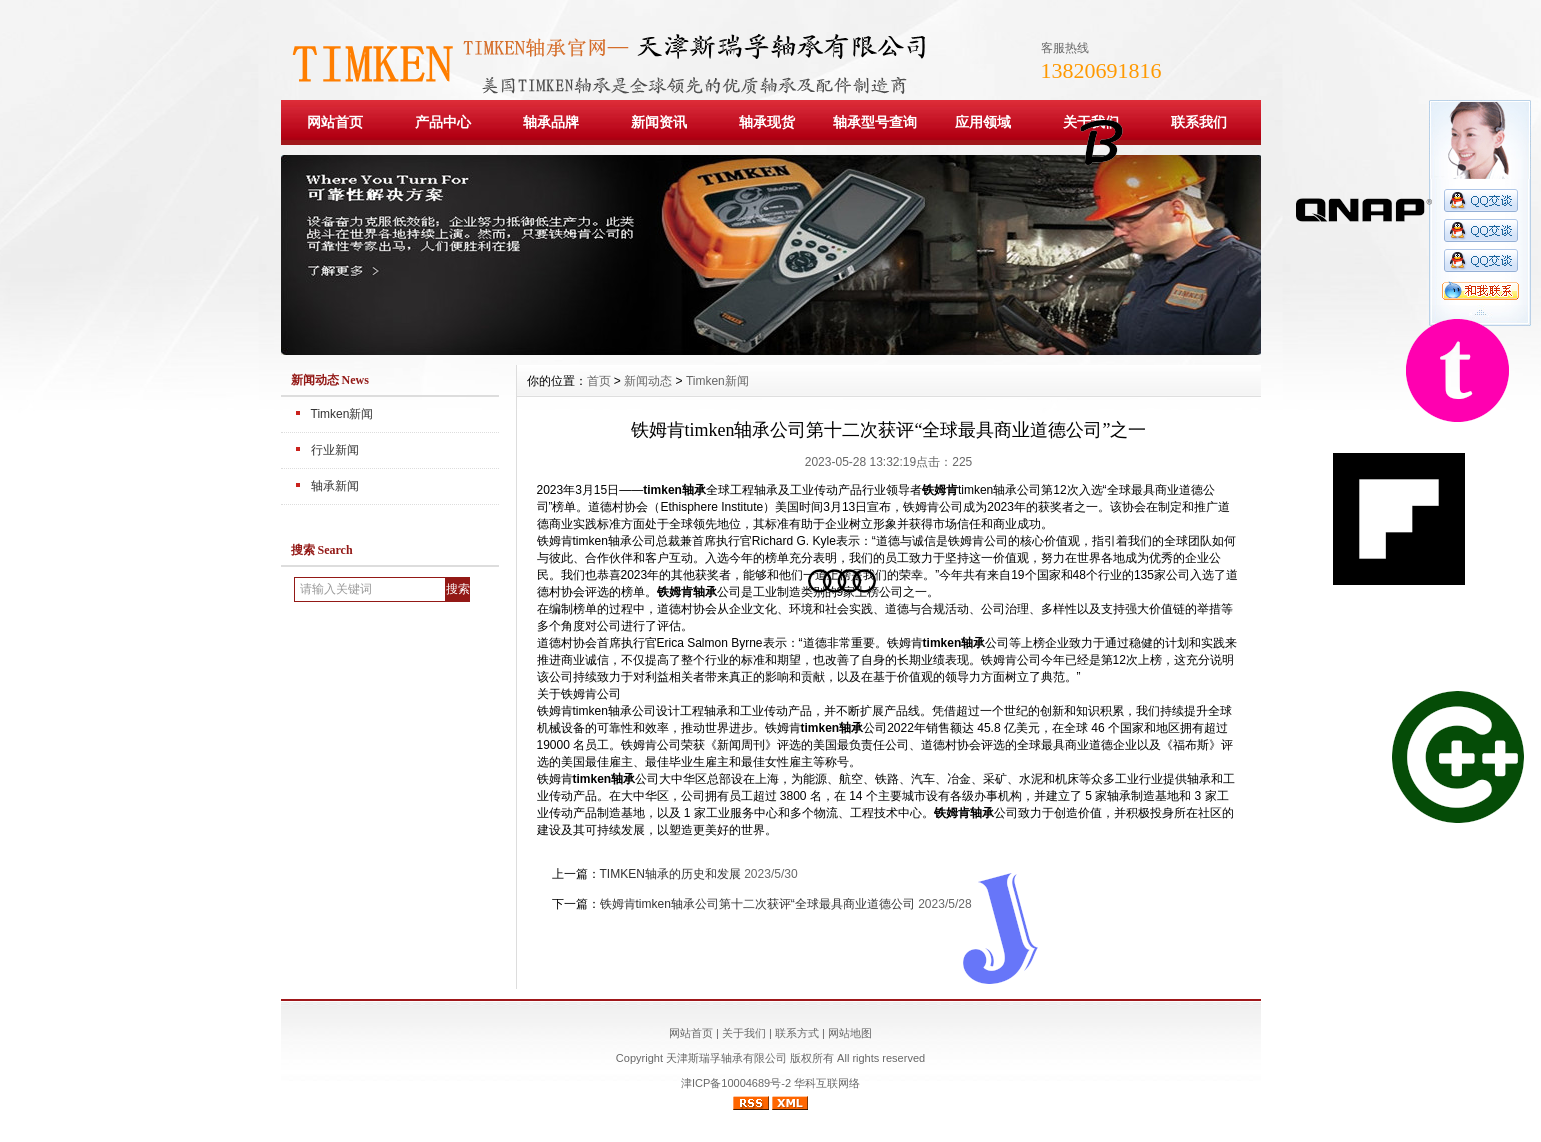 This screenshot has width=1541, height=1142. I want to click on open Flipboard app, so click(1399, 519).